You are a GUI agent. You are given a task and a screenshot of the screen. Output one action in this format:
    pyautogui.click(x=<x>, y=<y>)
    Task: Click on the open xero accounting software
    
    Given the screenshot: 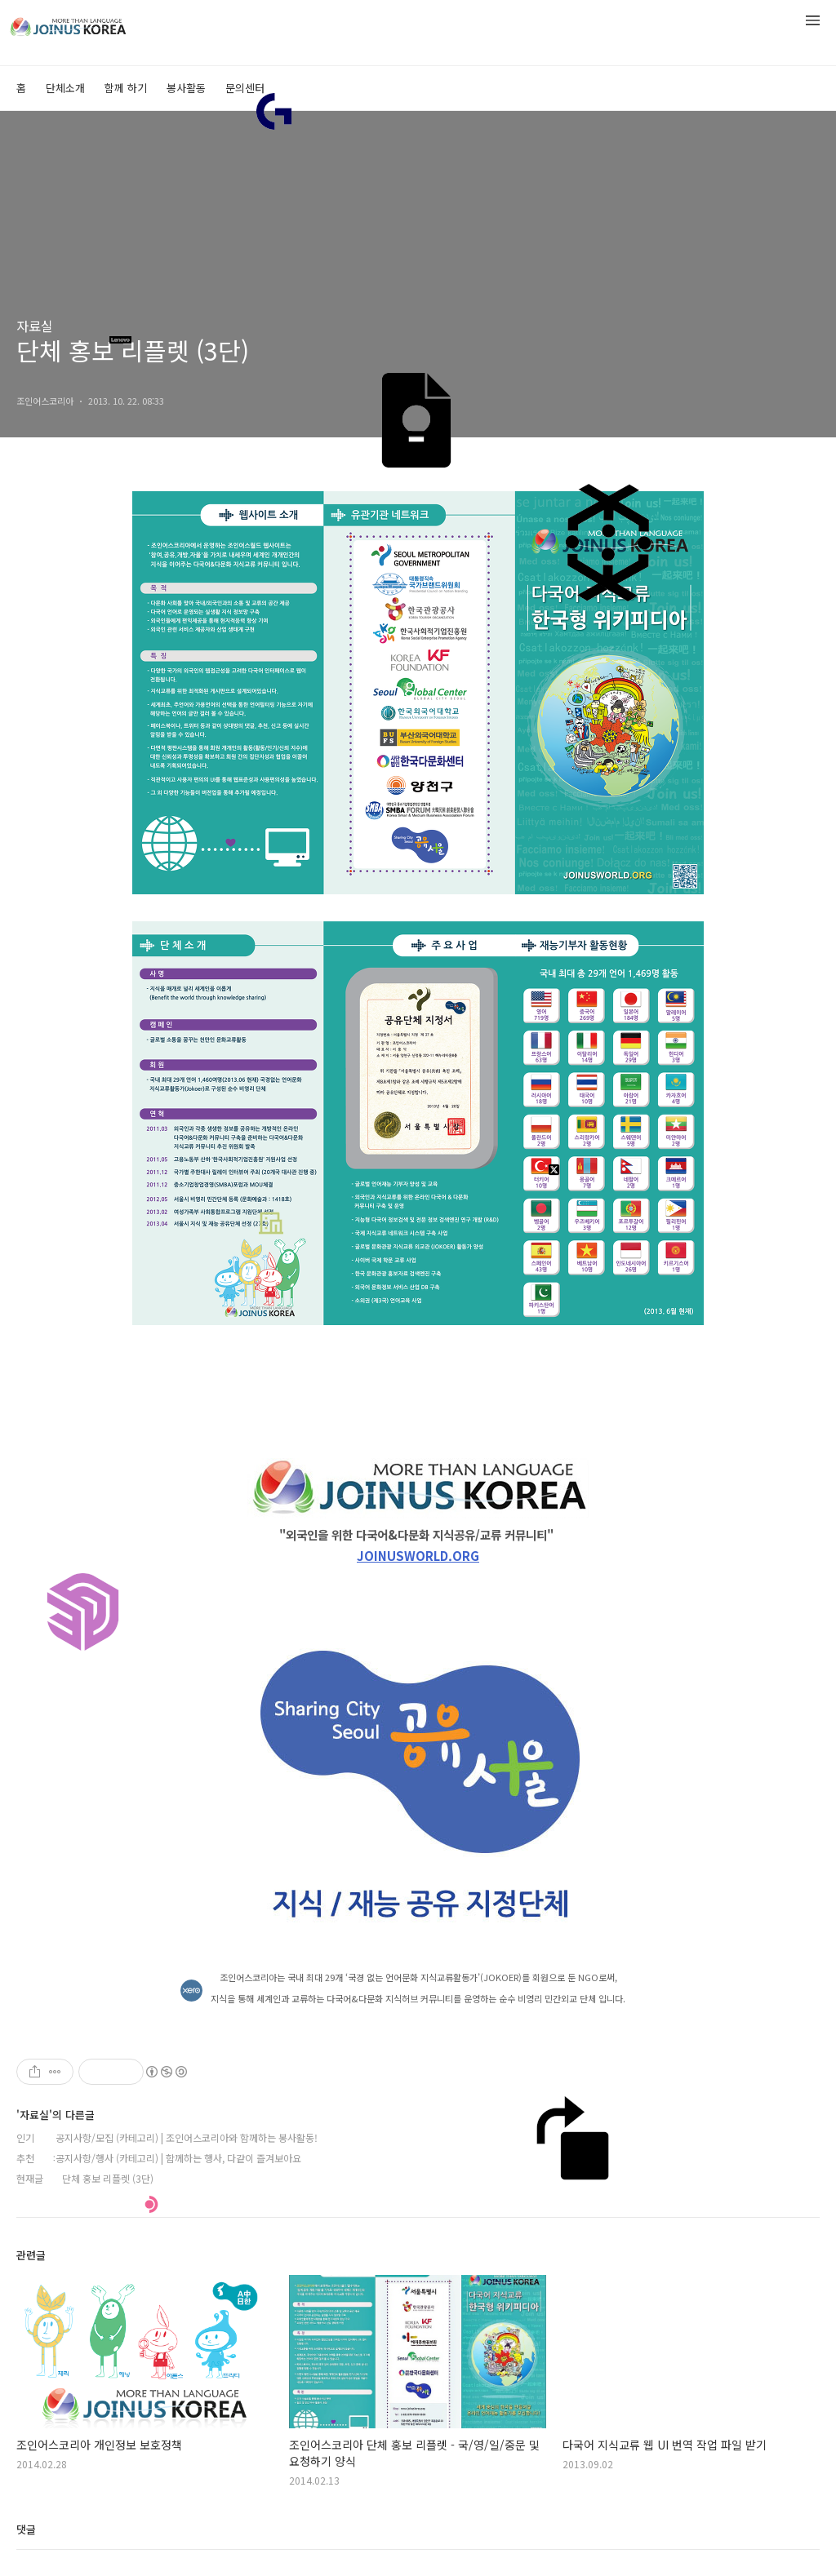 What is the action you would take?
    pyautogui.click(x=191, y=1990)
    